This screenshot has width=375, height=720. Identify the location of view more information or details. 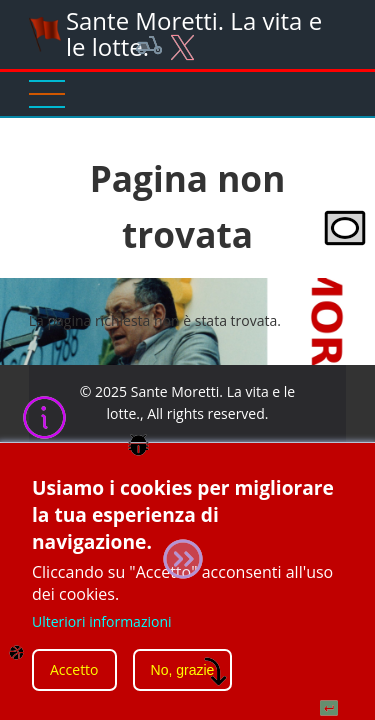
(44, 417).